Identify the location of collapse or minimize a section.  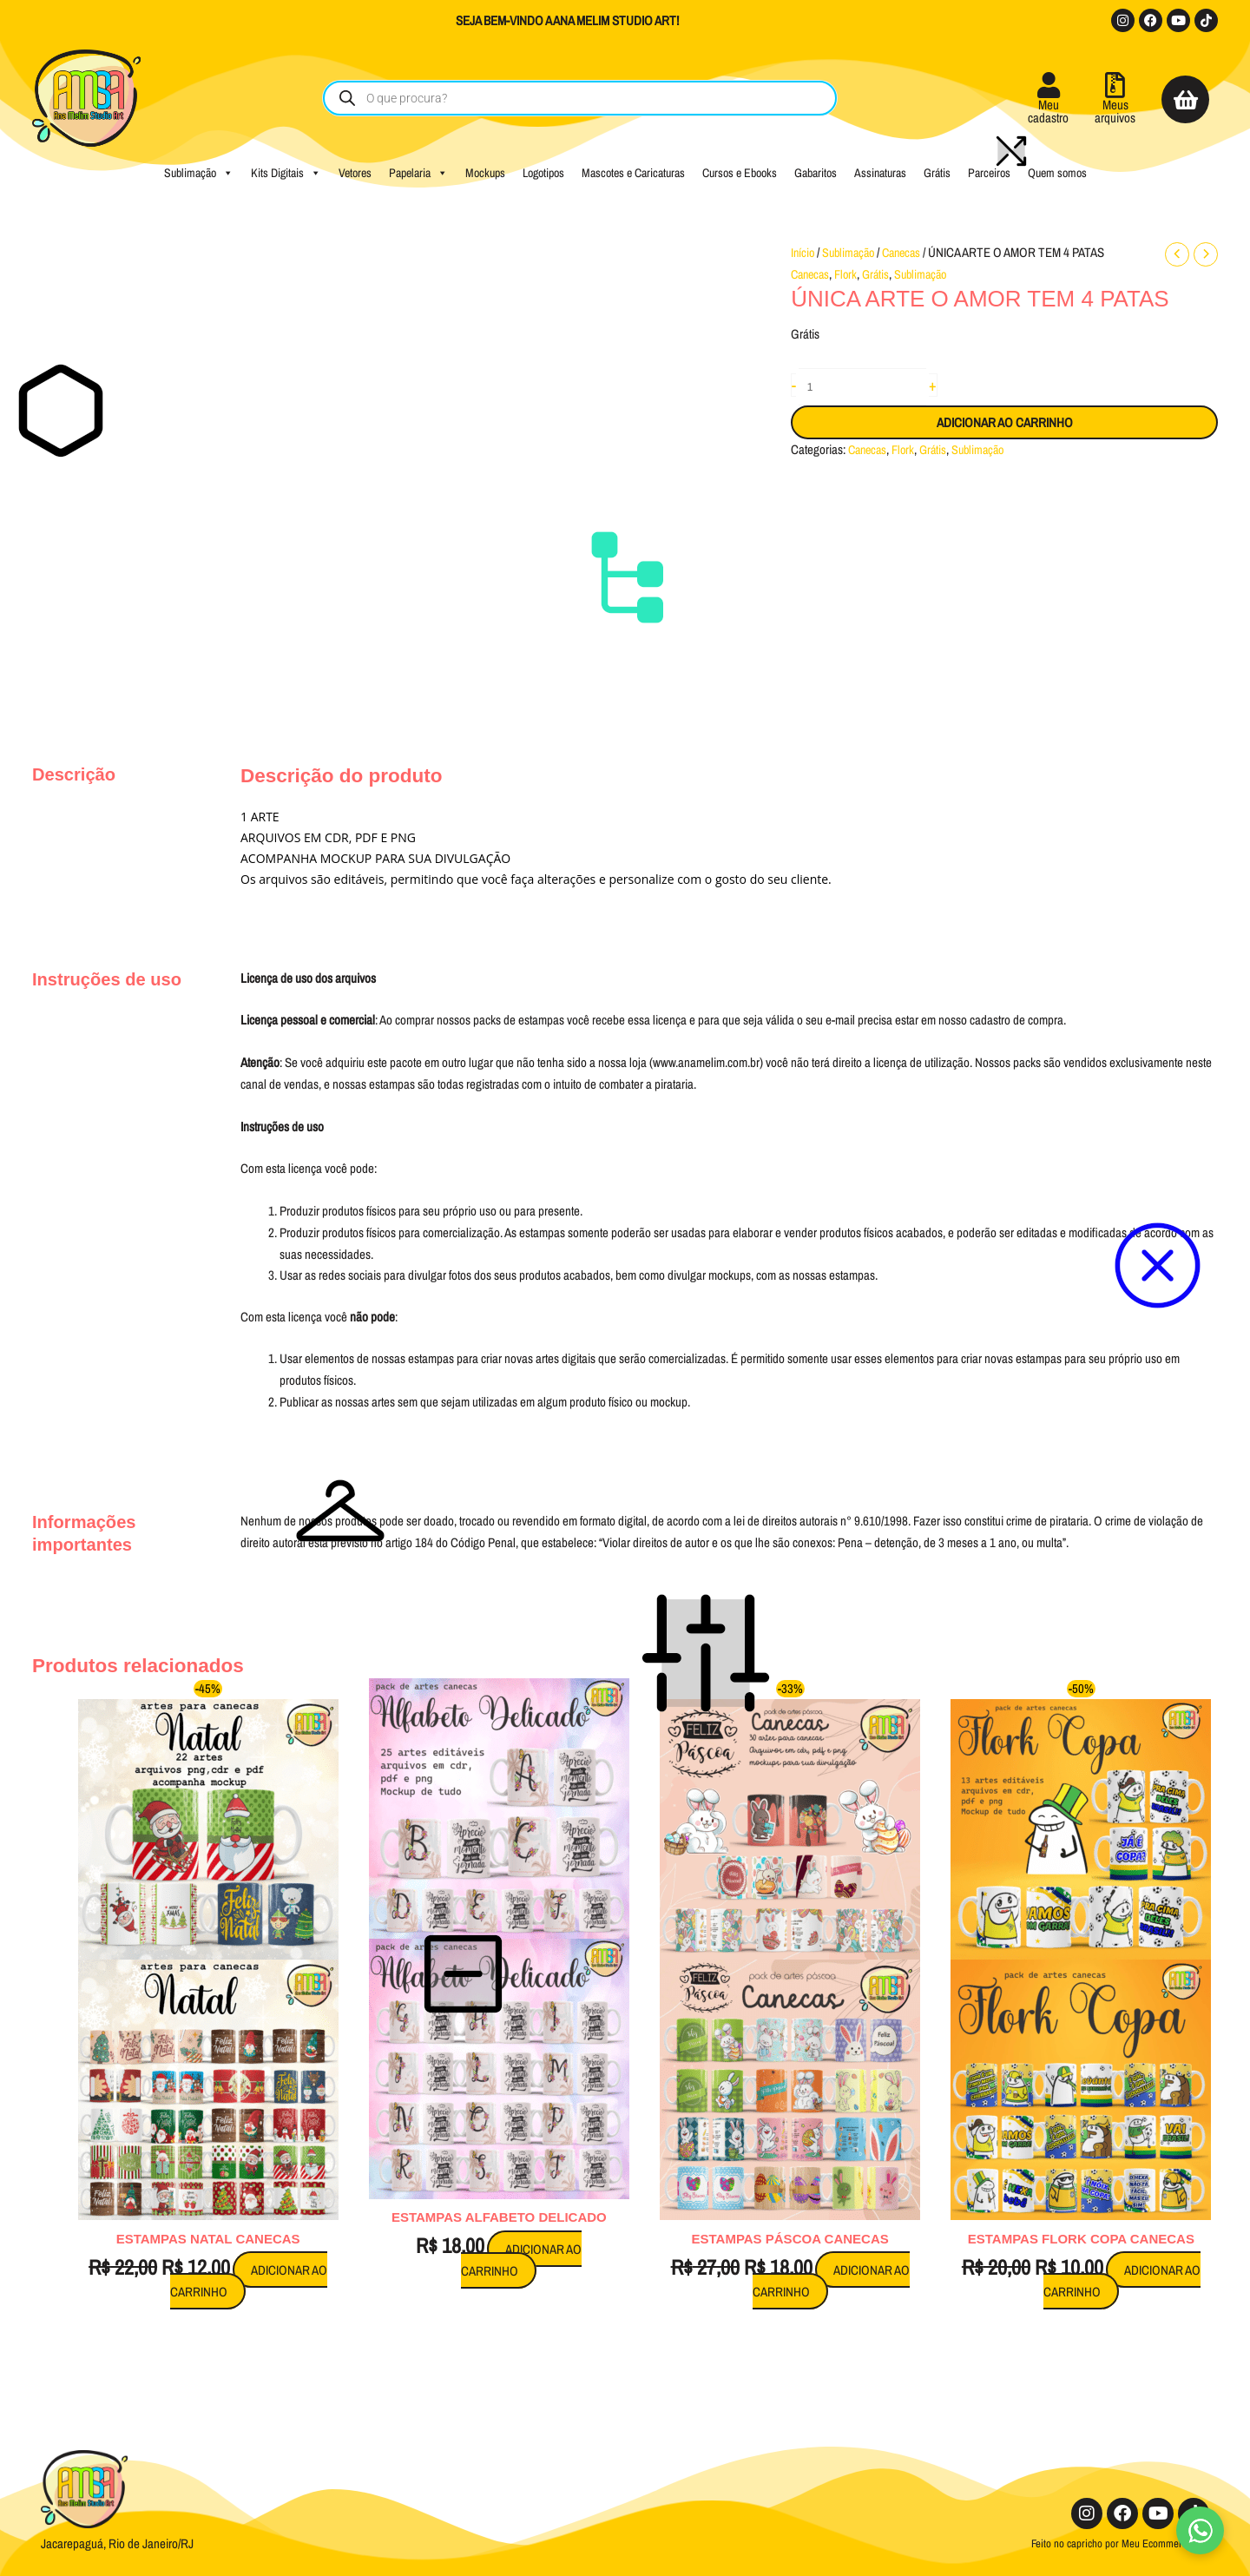
(463, 1973).